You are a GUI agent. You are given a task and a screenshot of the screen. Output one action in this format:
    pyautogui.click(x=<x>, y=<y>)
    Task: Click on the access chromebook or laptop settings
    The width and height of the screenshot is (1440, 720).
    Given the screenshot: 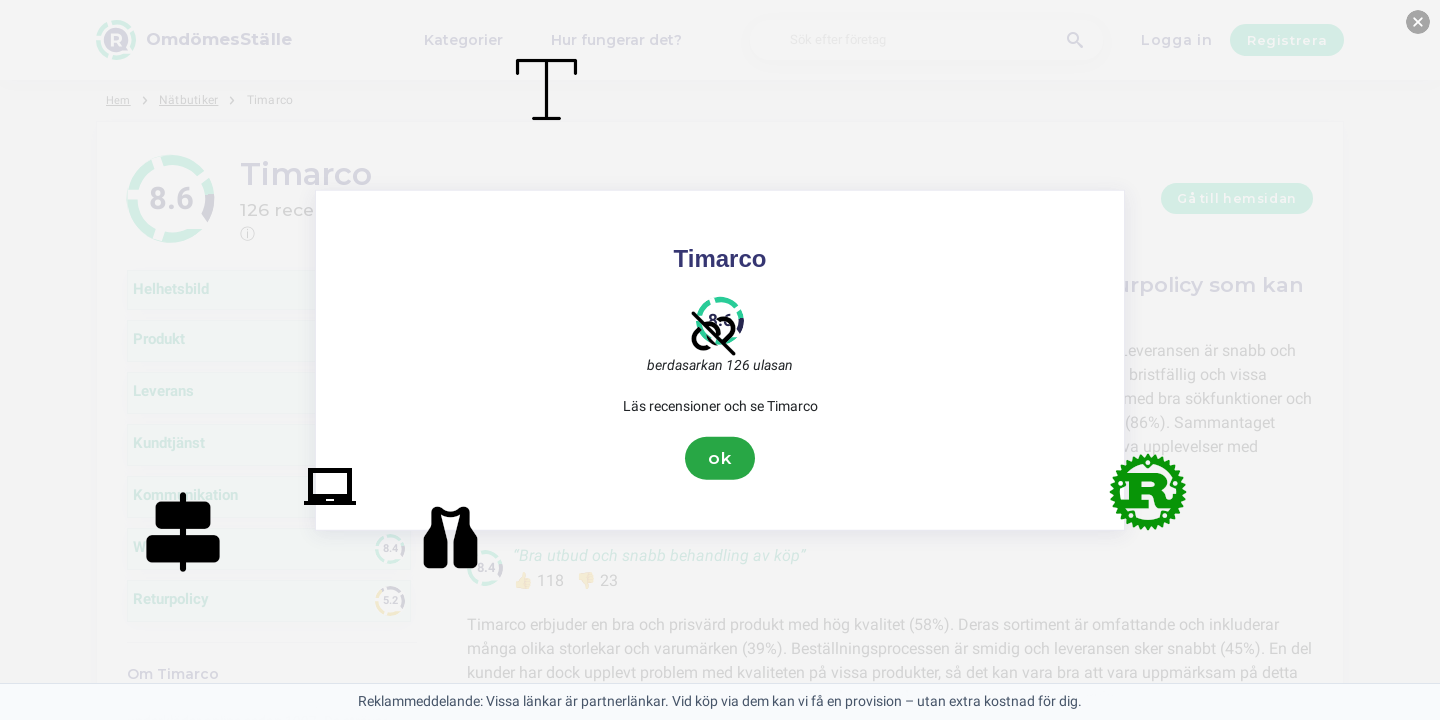 What is the action you would take?
    pyautogui.click(x=330, y=488)
    